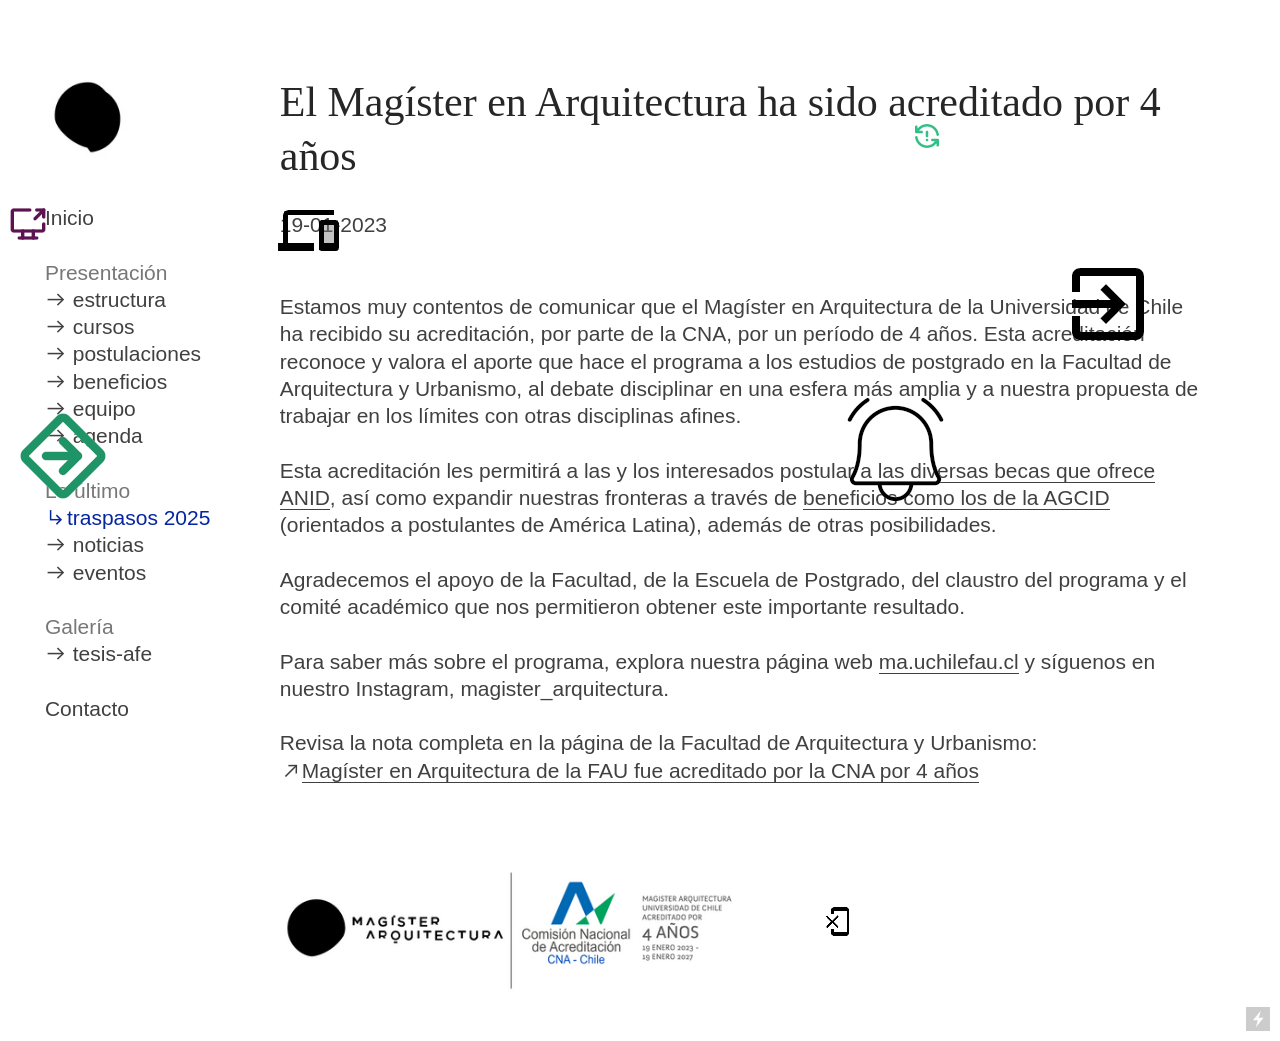  What do you see at coordinates (63, 456) in the screenshot?
I see `get directions or navigation guidance` at bounding box center [63, 456].